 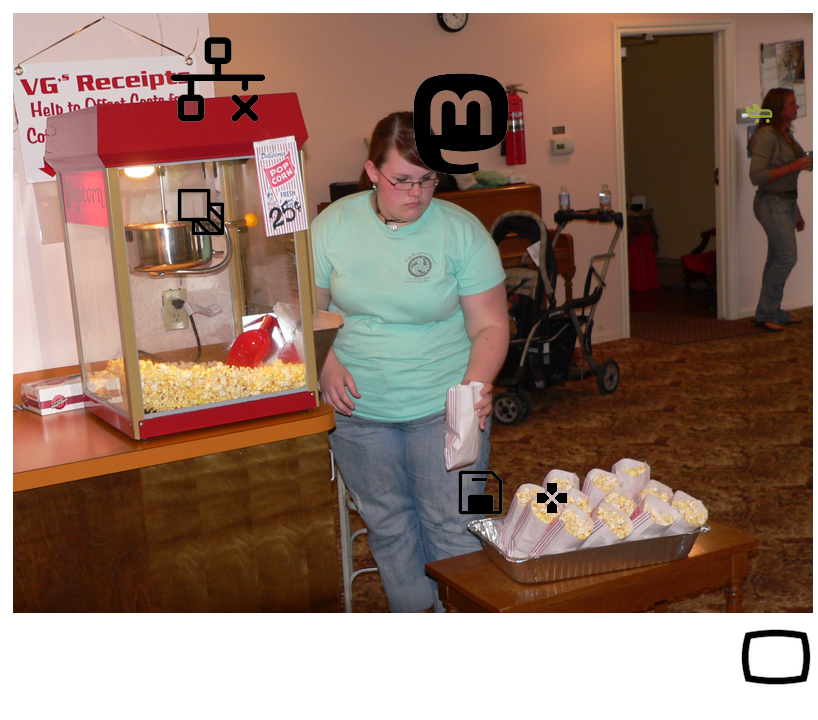 I want to click on subtract or remove a layer from selection, so click(x=201, y=212).